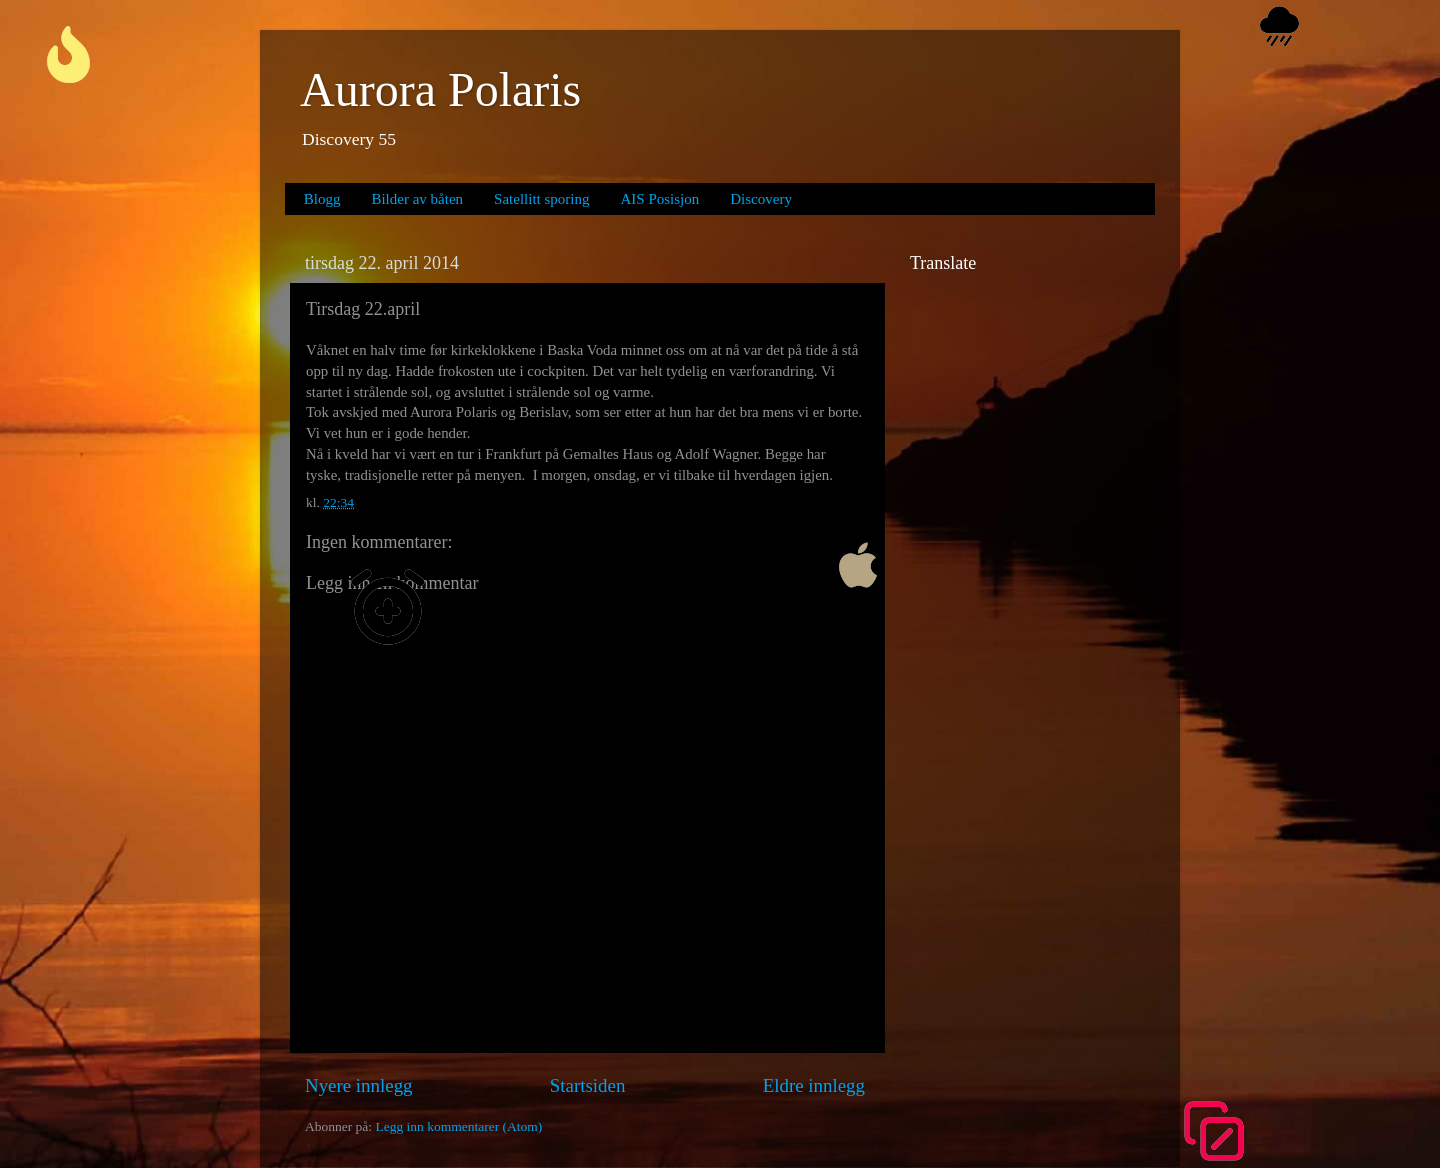  Describe the element at coordinates (68, 54) in the screenshot. I see `indicates trending or hot content` at that location.